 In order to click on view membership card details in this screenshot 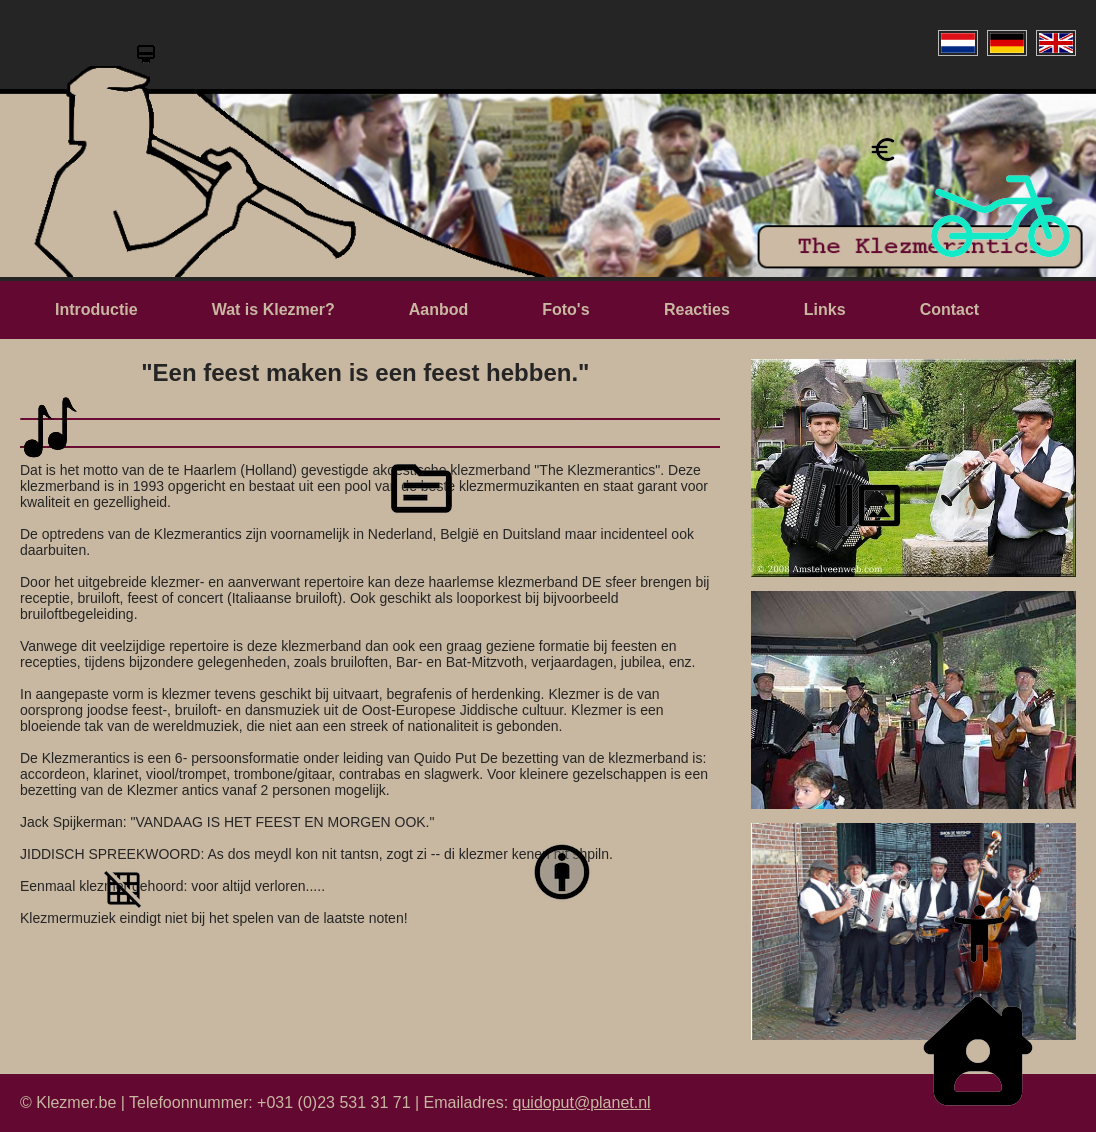, I will do `click(146, 54)`.